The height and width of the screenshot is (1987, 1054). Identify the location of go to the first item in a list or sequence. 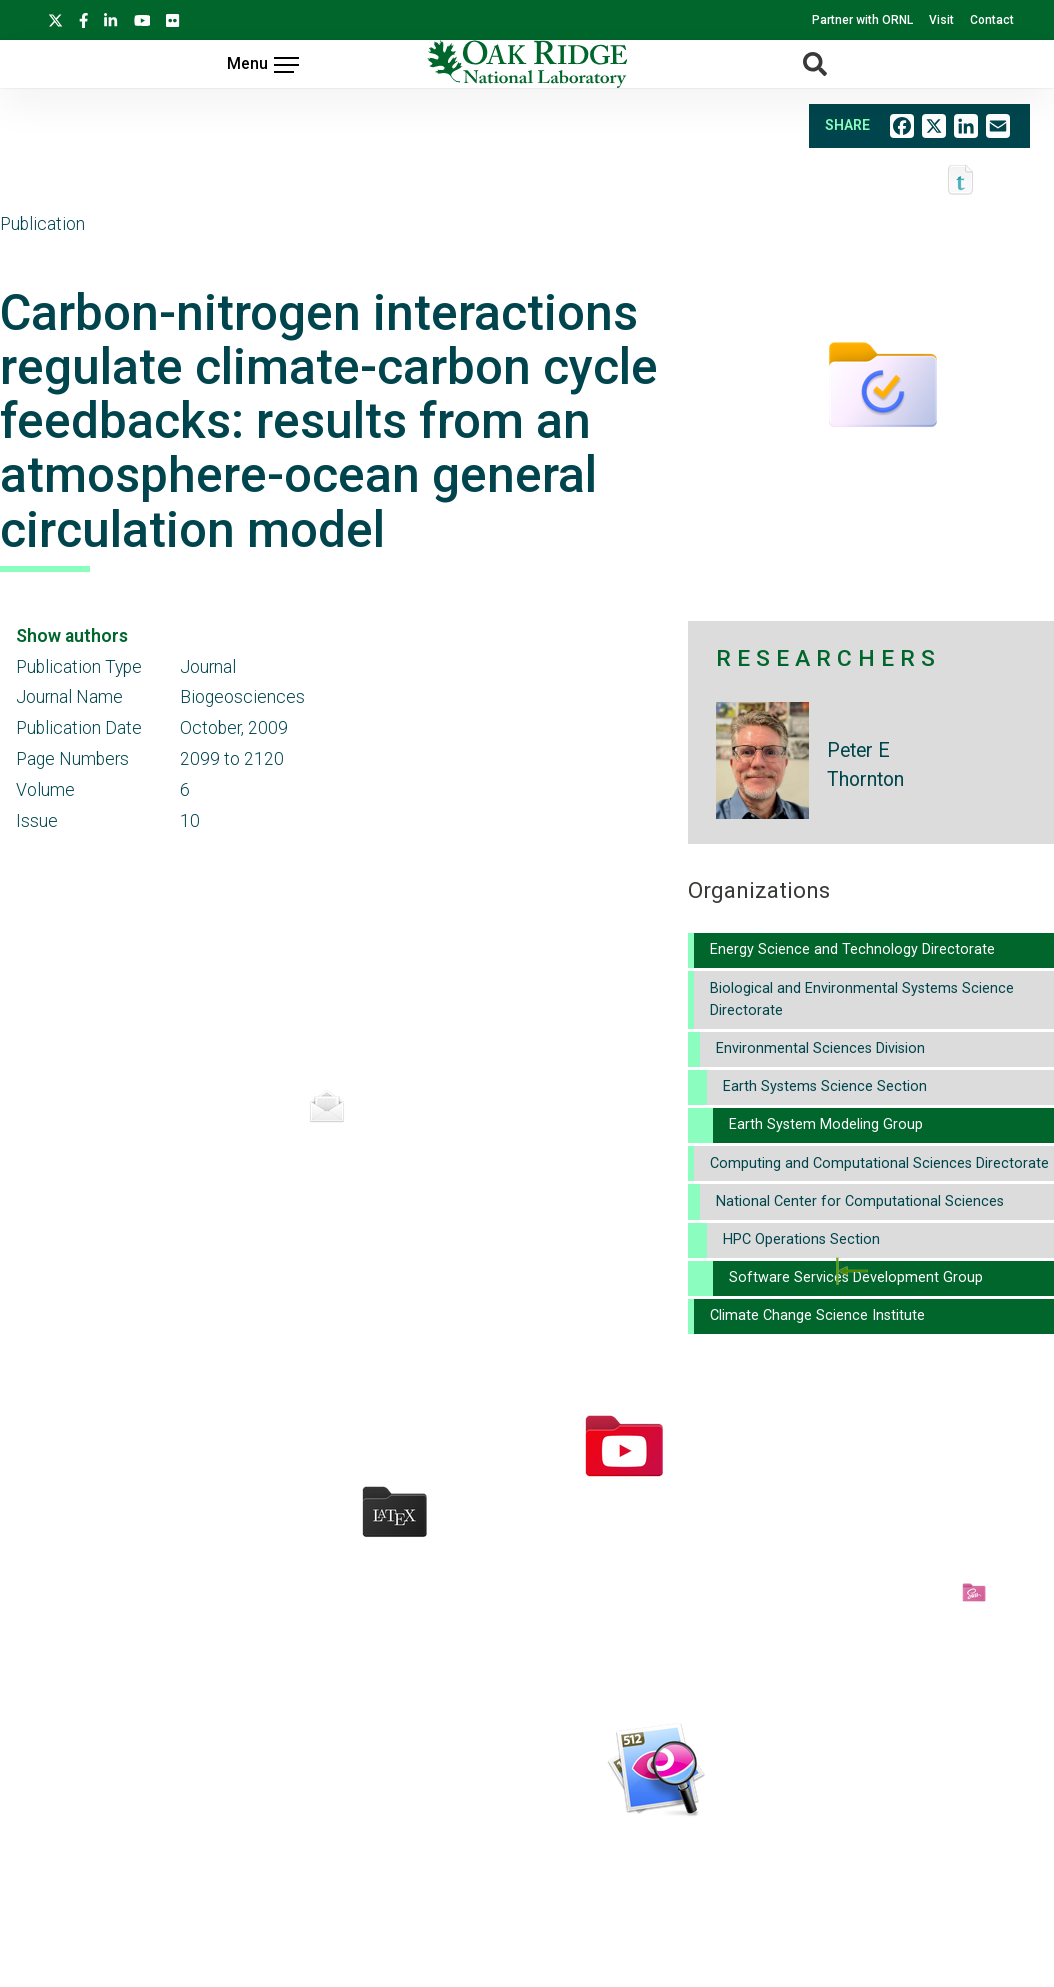
(852, 1271).